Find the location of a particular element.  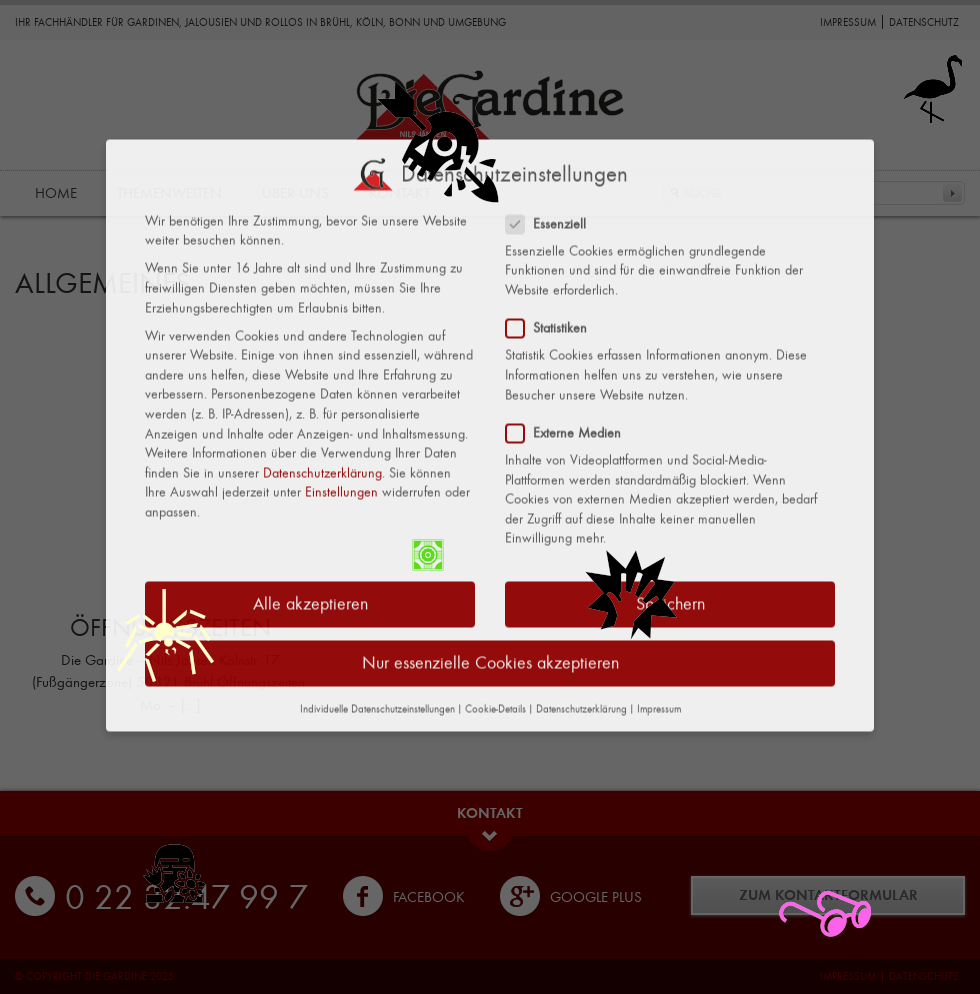

give a high-five or celebrate with another player is located at coordinates (631, 596).